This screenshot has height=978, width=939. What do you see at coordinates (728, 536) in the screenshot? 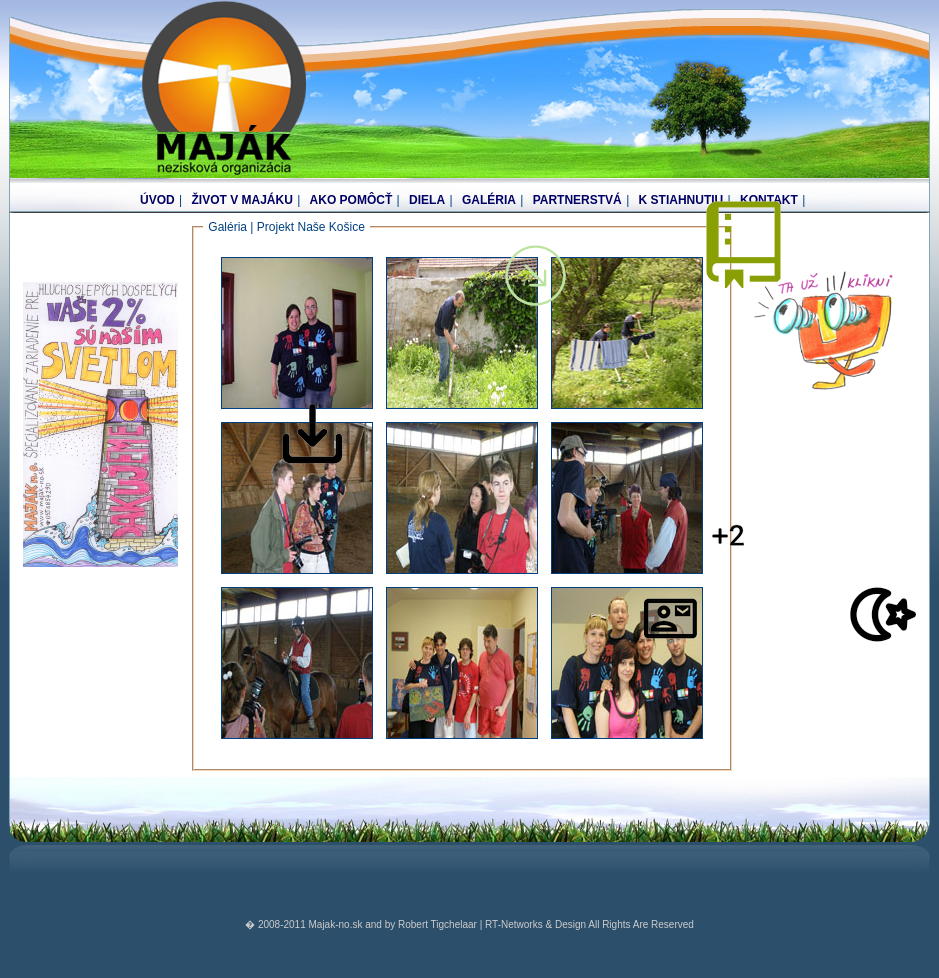
I see `increase exposure by 2 stops` at bounding box center [728, 536].